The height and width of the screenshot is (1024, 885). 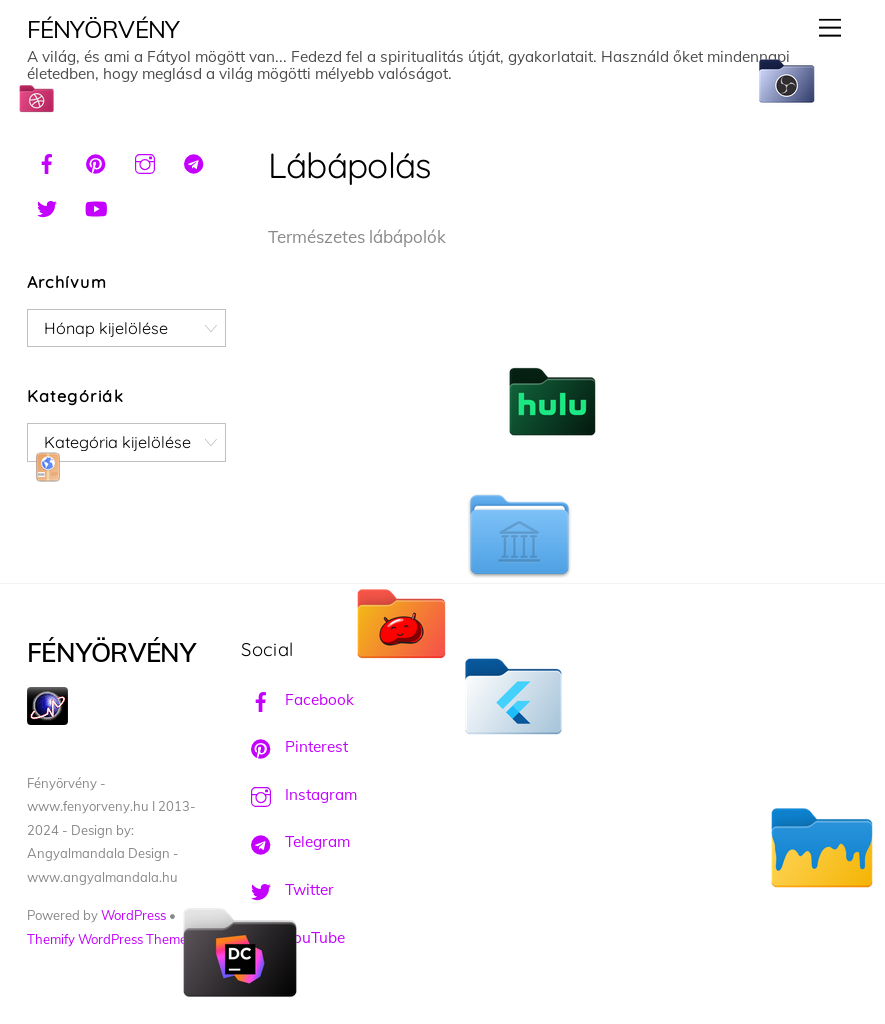 What do you see at coordinates (401, 626) in the screenshot?
I see `open android jelly bean system folder` at bounding box center [401, 626].